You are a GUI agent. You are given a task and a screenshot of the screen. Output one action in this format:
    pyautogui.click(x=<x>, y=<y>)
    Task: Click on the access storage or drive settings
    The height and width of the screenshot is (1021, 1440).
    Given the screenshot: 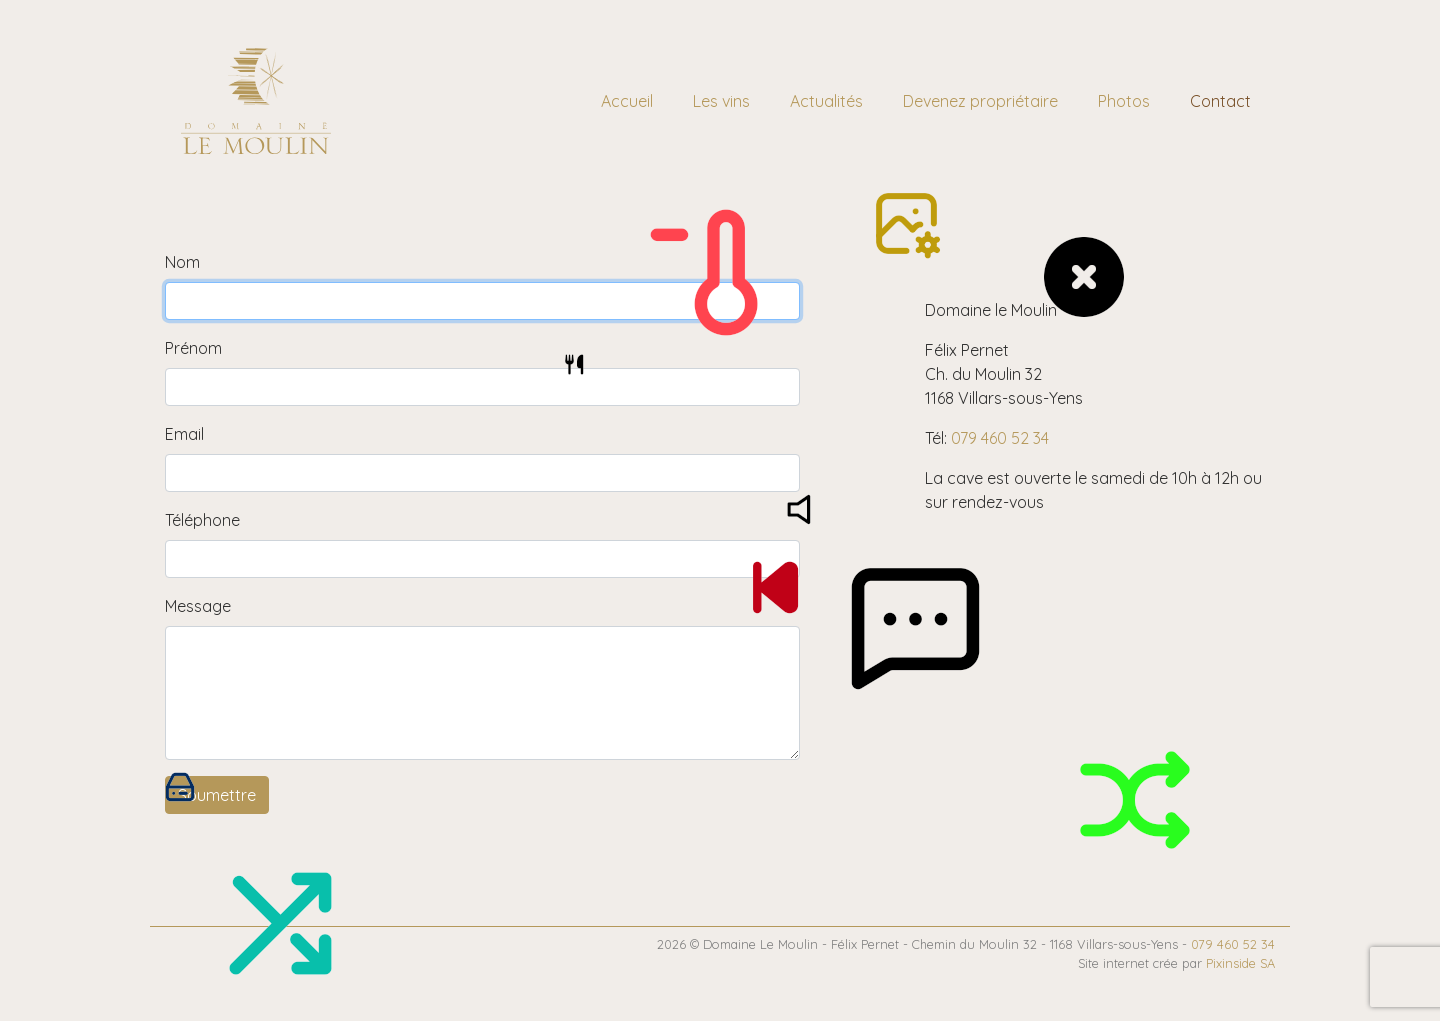 What is the action you would take?
    pyautogui.click(x=180, y=787)
    